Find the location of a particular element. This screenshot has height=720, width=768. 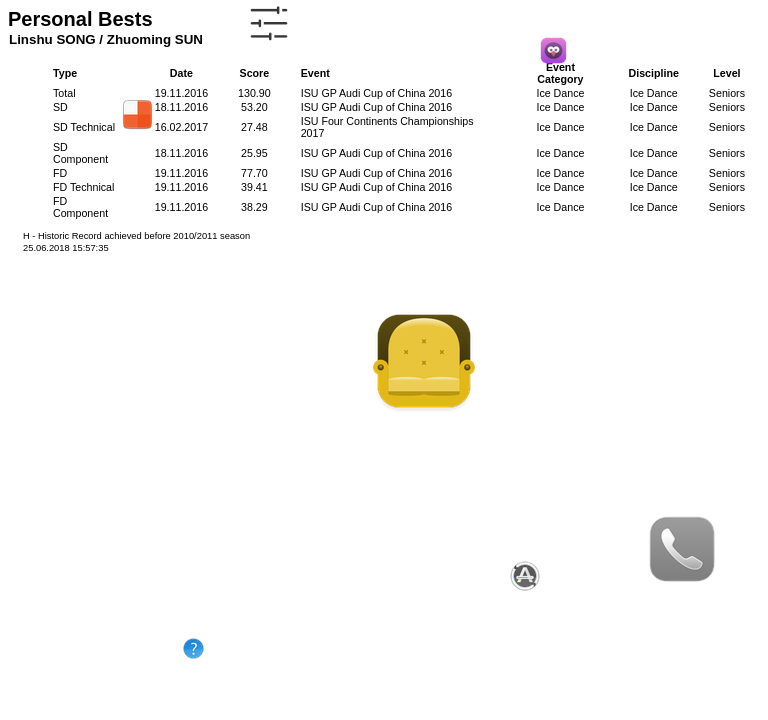

open cawbird twitter client is located at coordinates (553, 50).